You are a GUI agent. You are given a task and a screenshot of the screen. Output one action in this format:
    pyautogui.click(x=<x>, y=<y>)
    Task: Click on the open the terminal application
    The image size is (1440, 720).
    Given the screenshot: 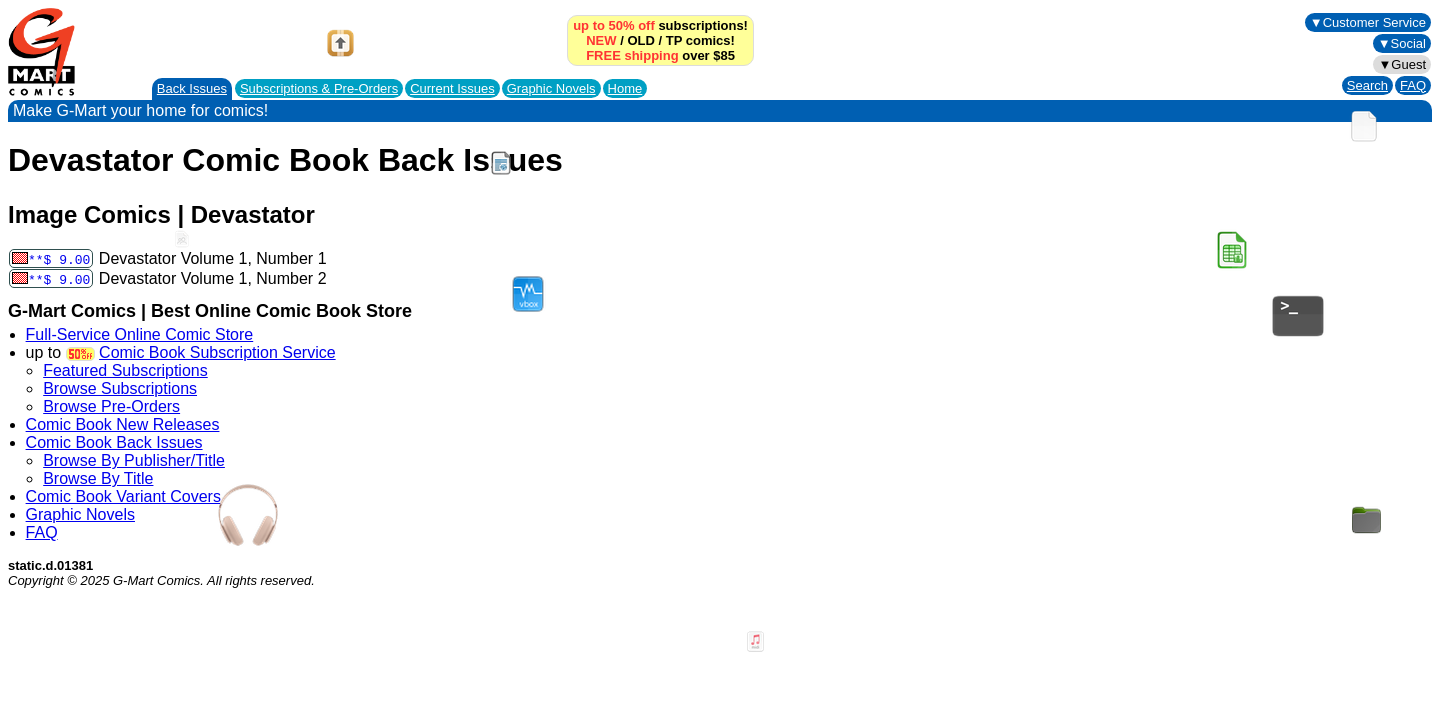 What is the action you would take?
    pyautogui.click(x=1298, y=316)
    